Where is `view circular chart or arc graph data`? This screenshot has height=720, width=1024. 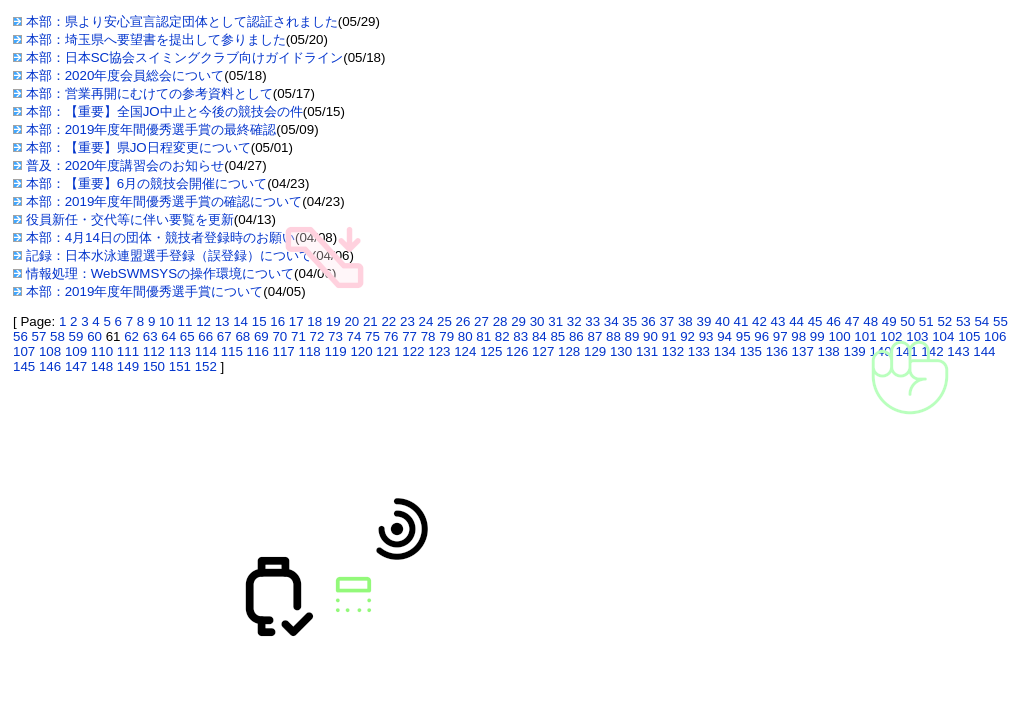 view circular chart or arc graph data is located at coordinates (397, 529).